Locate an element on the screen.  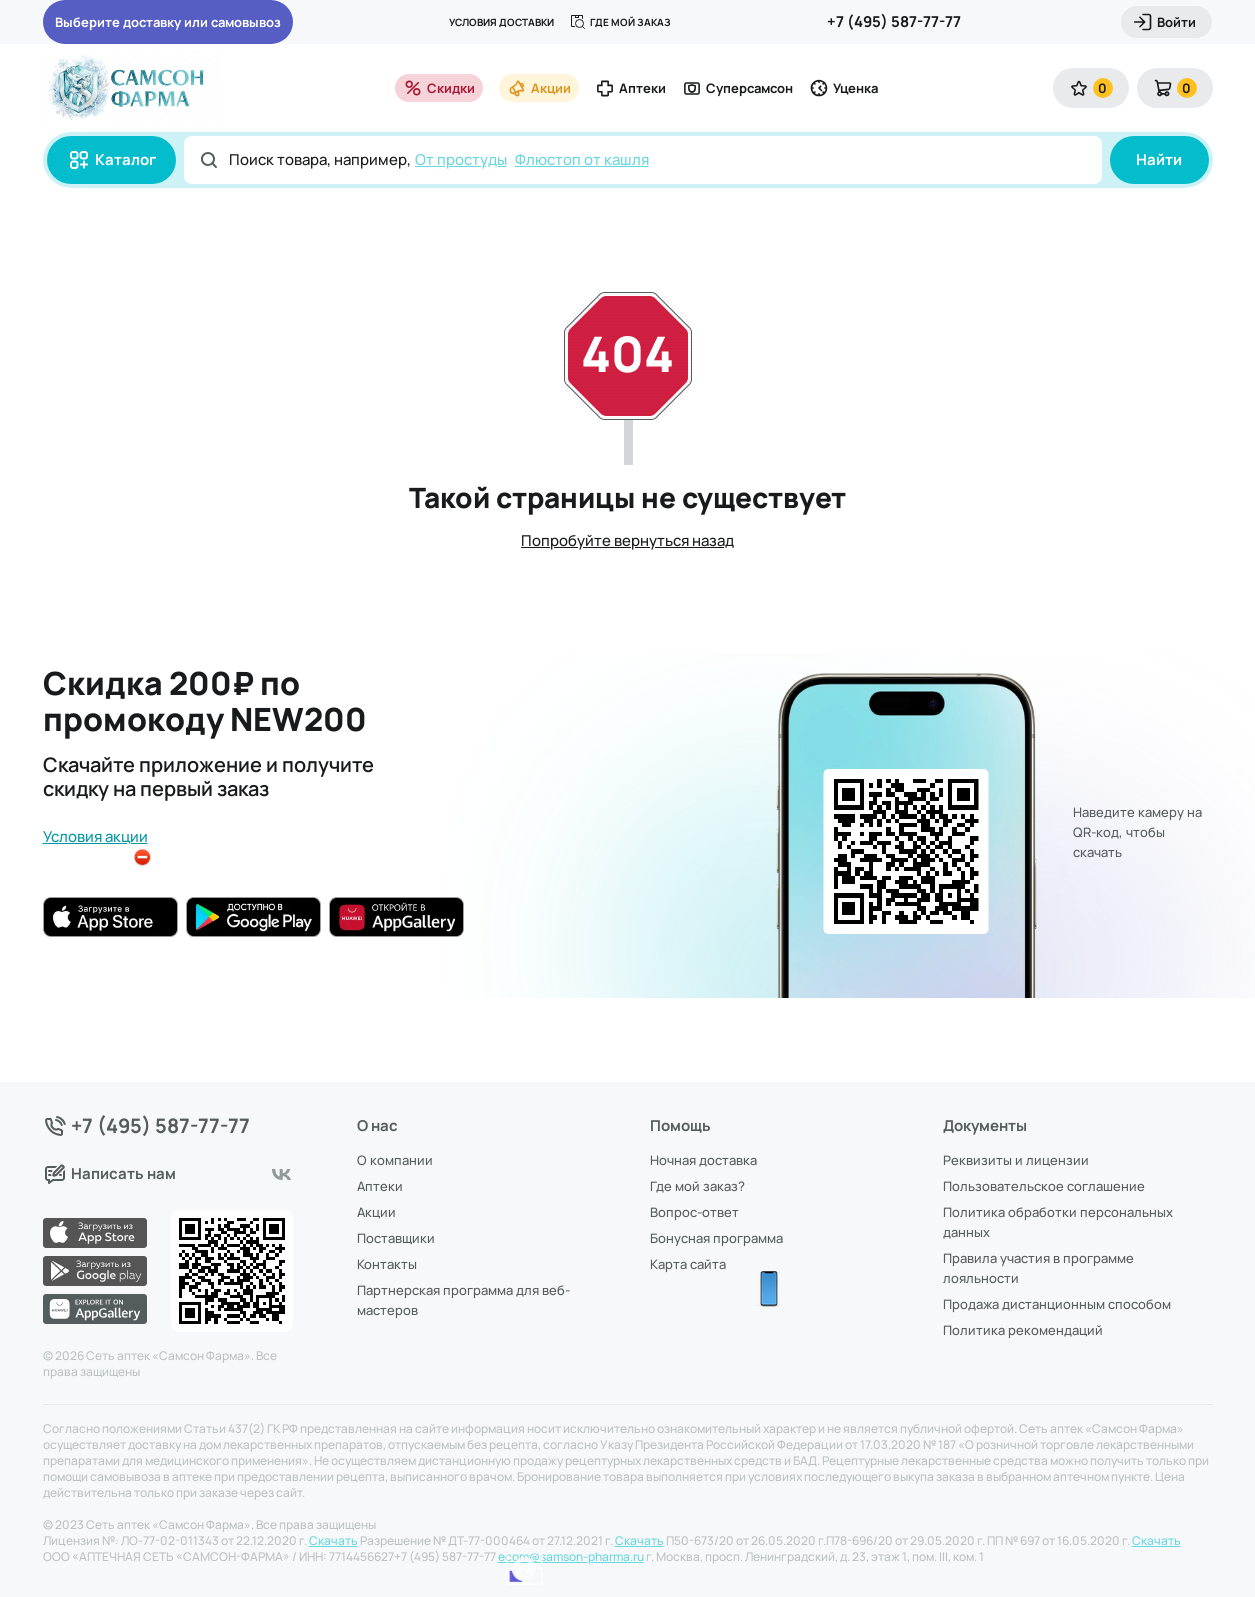
generate or build a media library is located at coordinates (524, 1568).